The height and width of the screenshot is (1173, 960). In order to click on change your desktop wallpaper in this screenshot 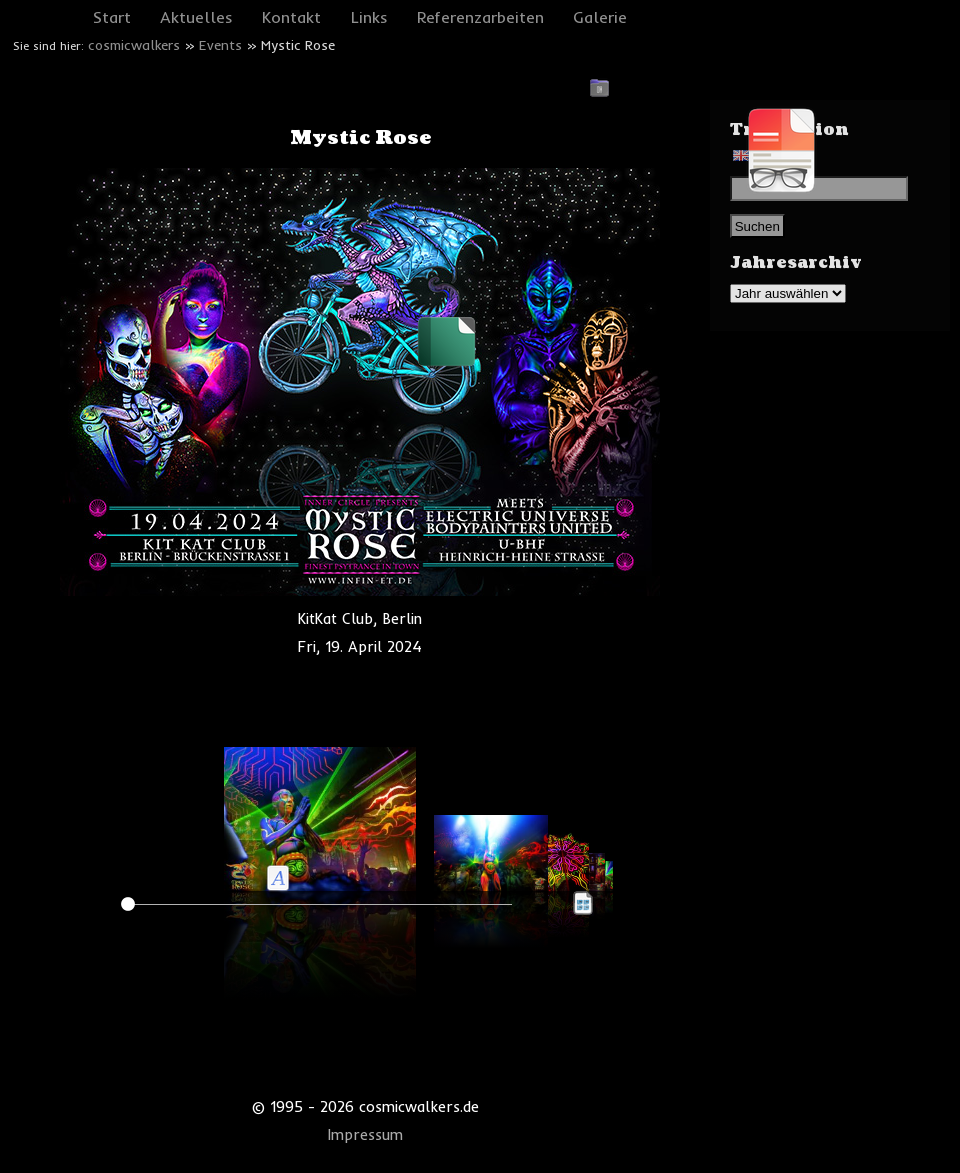, I will do `click(446, 339)`.